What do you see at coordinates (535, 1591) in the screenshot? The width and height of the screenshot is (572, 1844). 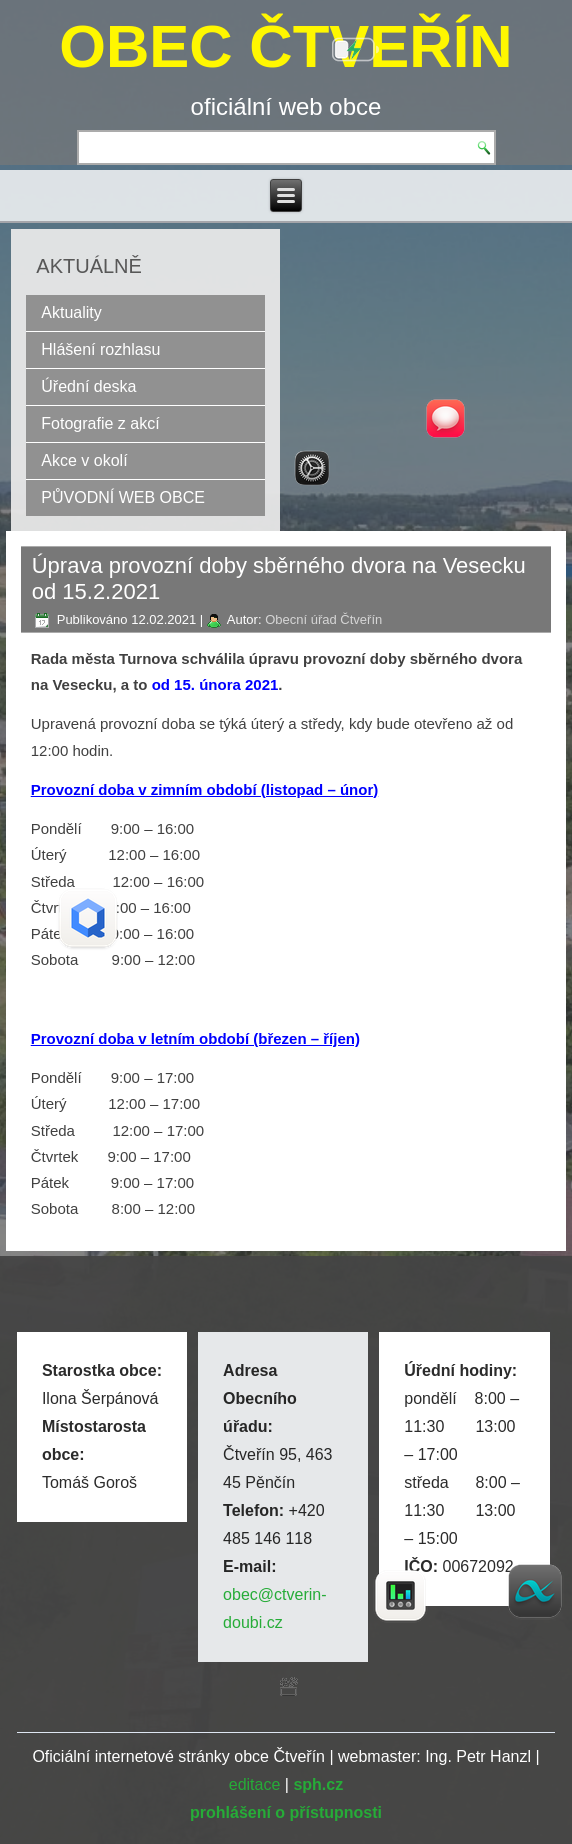 I see `open albert app launcher` at bounding box center [535, 1591].